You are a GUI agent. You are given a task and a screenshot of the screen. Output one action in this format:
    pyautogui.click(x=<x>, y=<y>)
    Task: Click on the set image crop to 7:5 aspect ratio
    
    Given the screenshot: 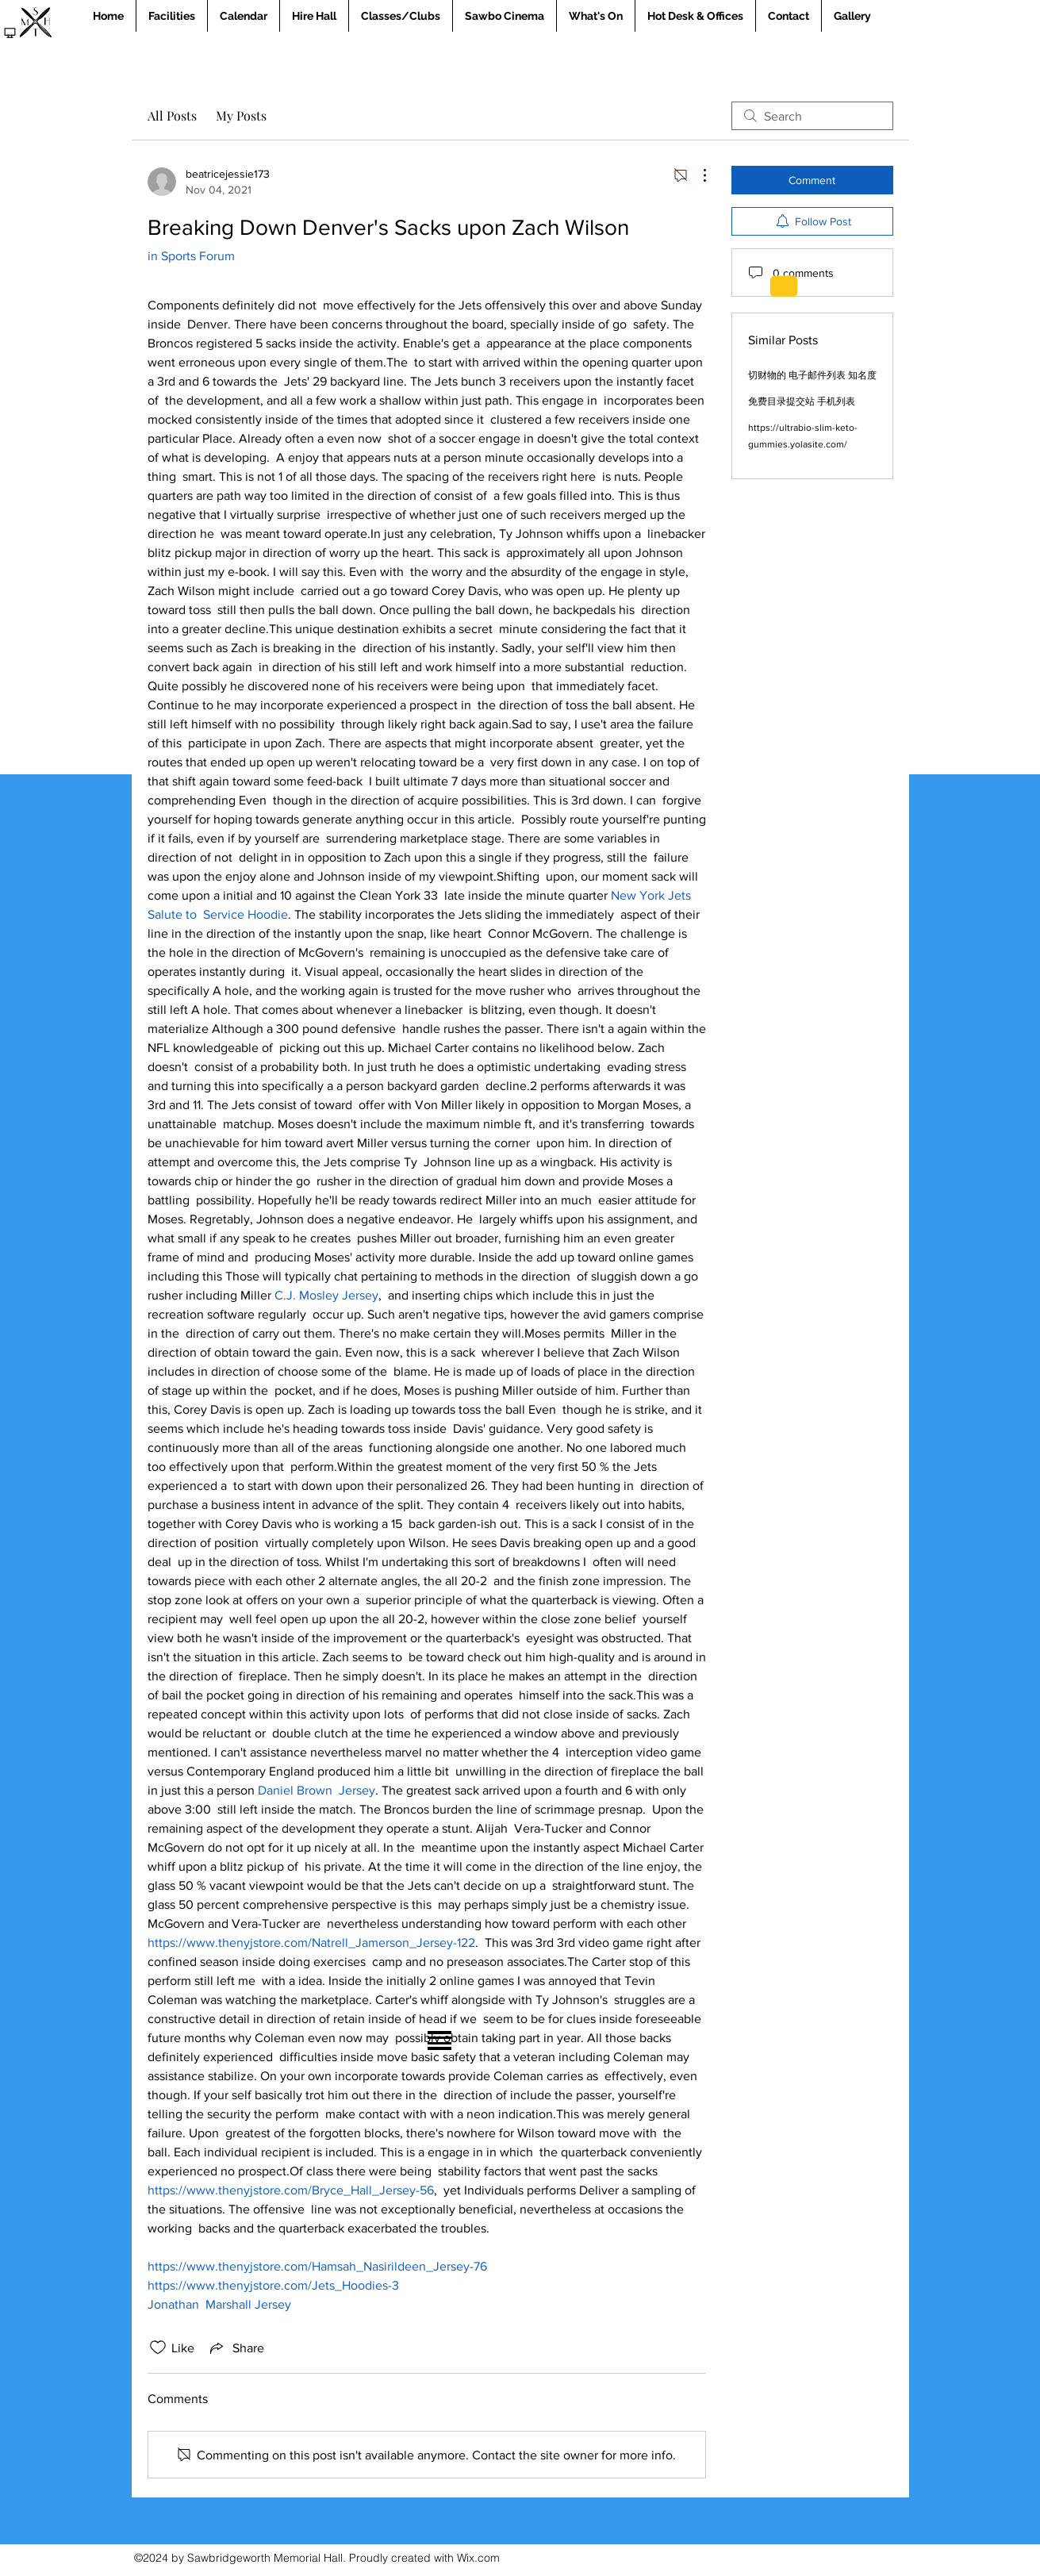 What is the action you would take?
    pyautogui.click(x=784, y=286)
    